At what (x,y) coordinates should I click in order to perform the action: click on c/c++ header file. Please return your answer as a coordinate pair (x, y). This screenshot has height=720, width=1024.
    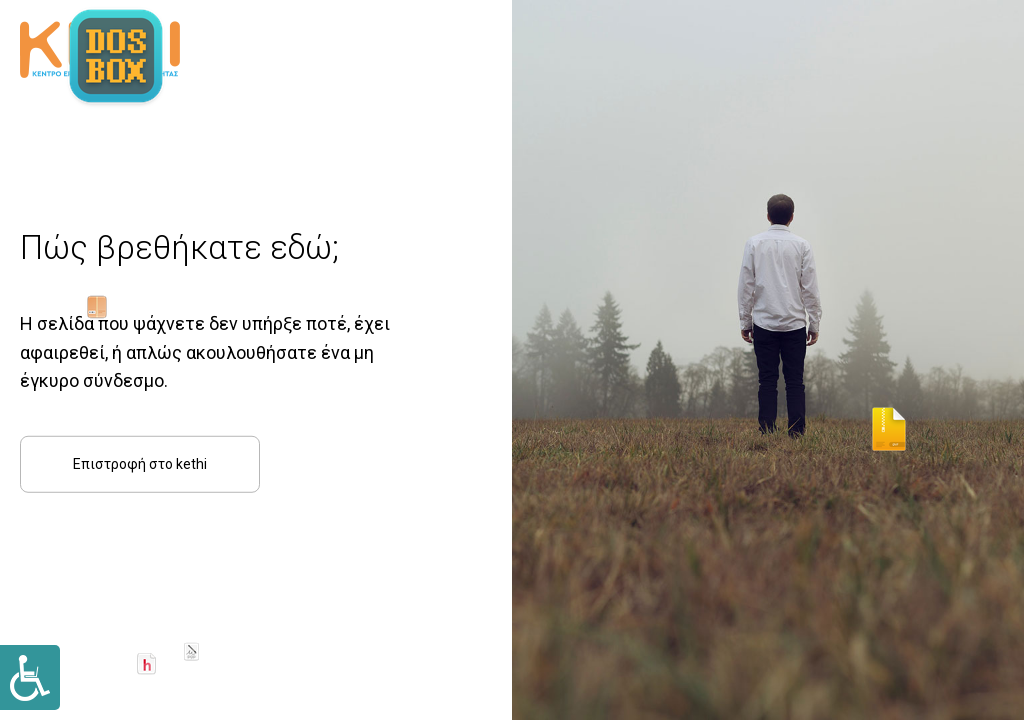
    Looking at the image, I should click on (146, 663).